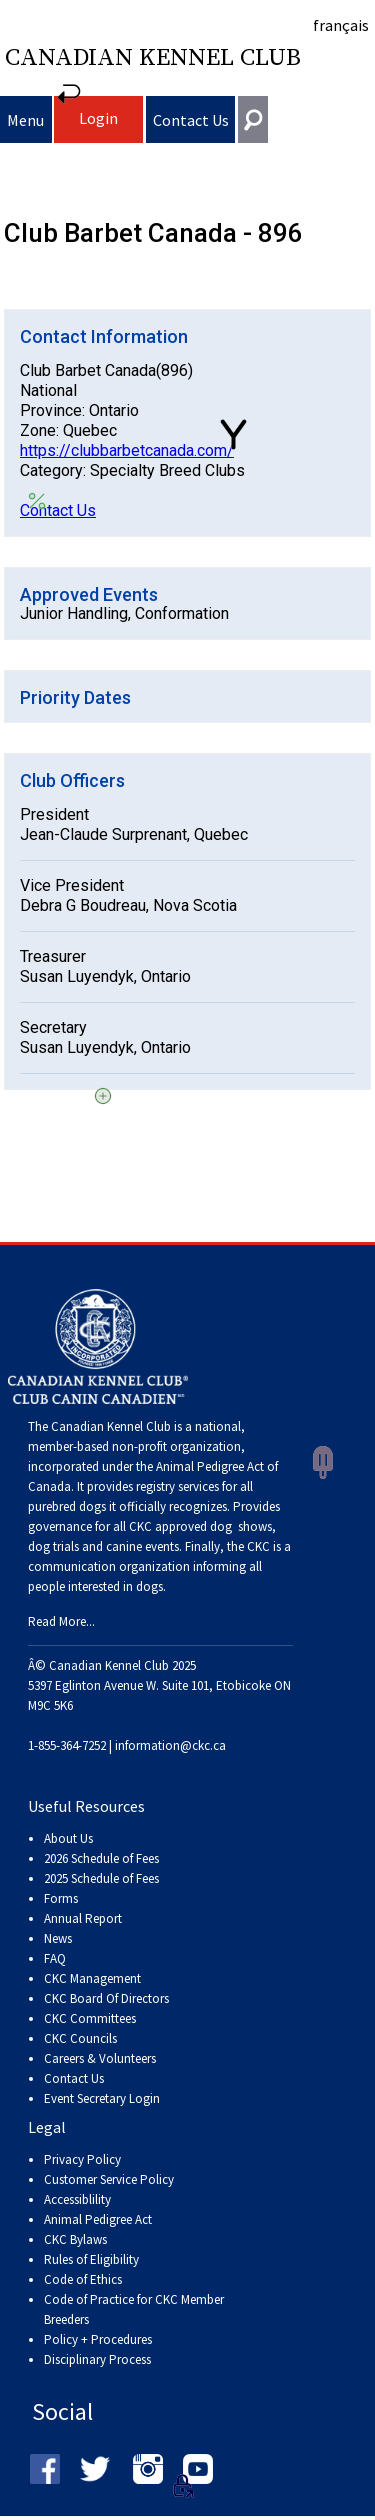 The width and height of the screenshot is (375, 2520). Describe the element at coordinates (37, 501) in the screenshot. I see `view discount or sale pricing` at that location.